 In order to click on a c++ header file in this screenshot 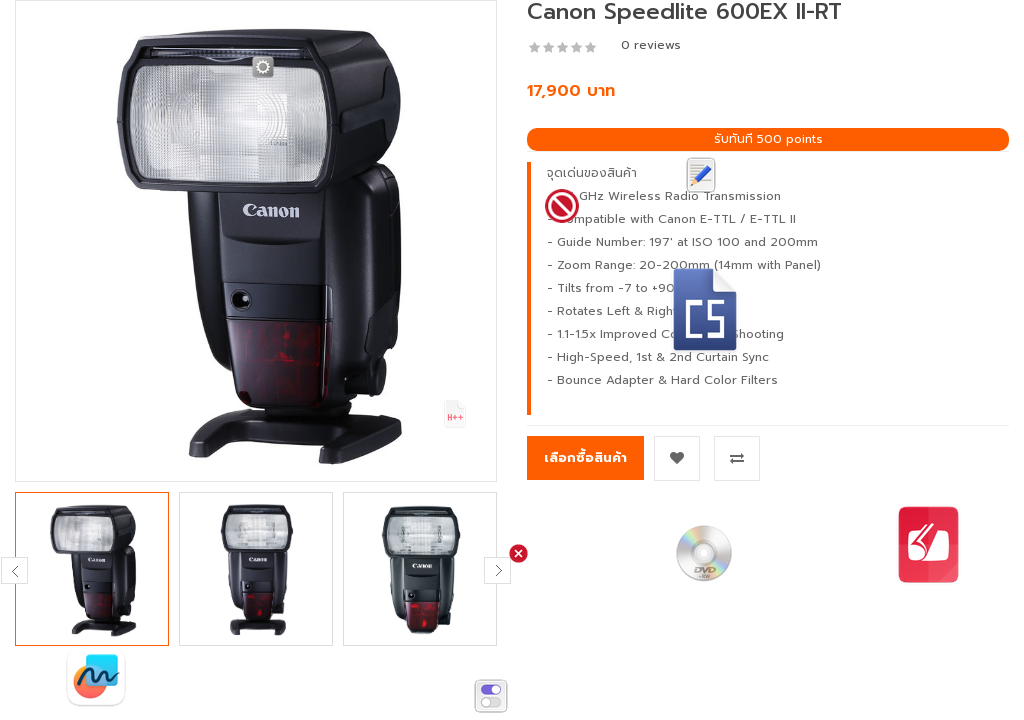, I will do `click(455, 414)`.